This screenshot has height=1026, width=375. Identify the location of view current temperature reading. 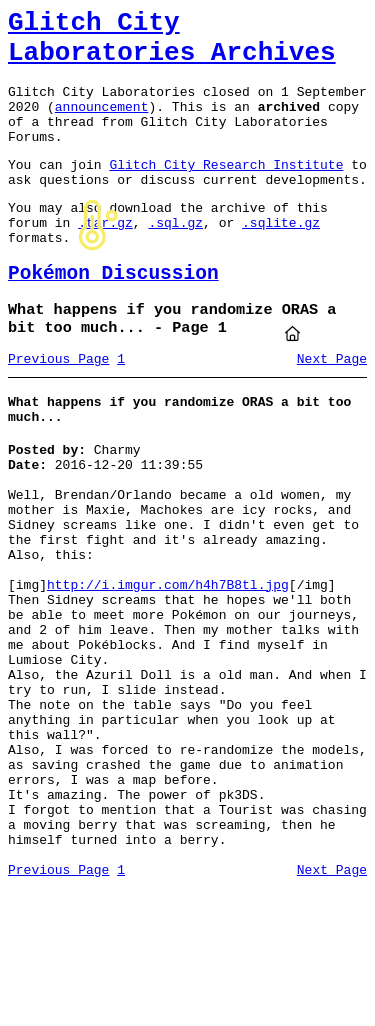
(94, 225).